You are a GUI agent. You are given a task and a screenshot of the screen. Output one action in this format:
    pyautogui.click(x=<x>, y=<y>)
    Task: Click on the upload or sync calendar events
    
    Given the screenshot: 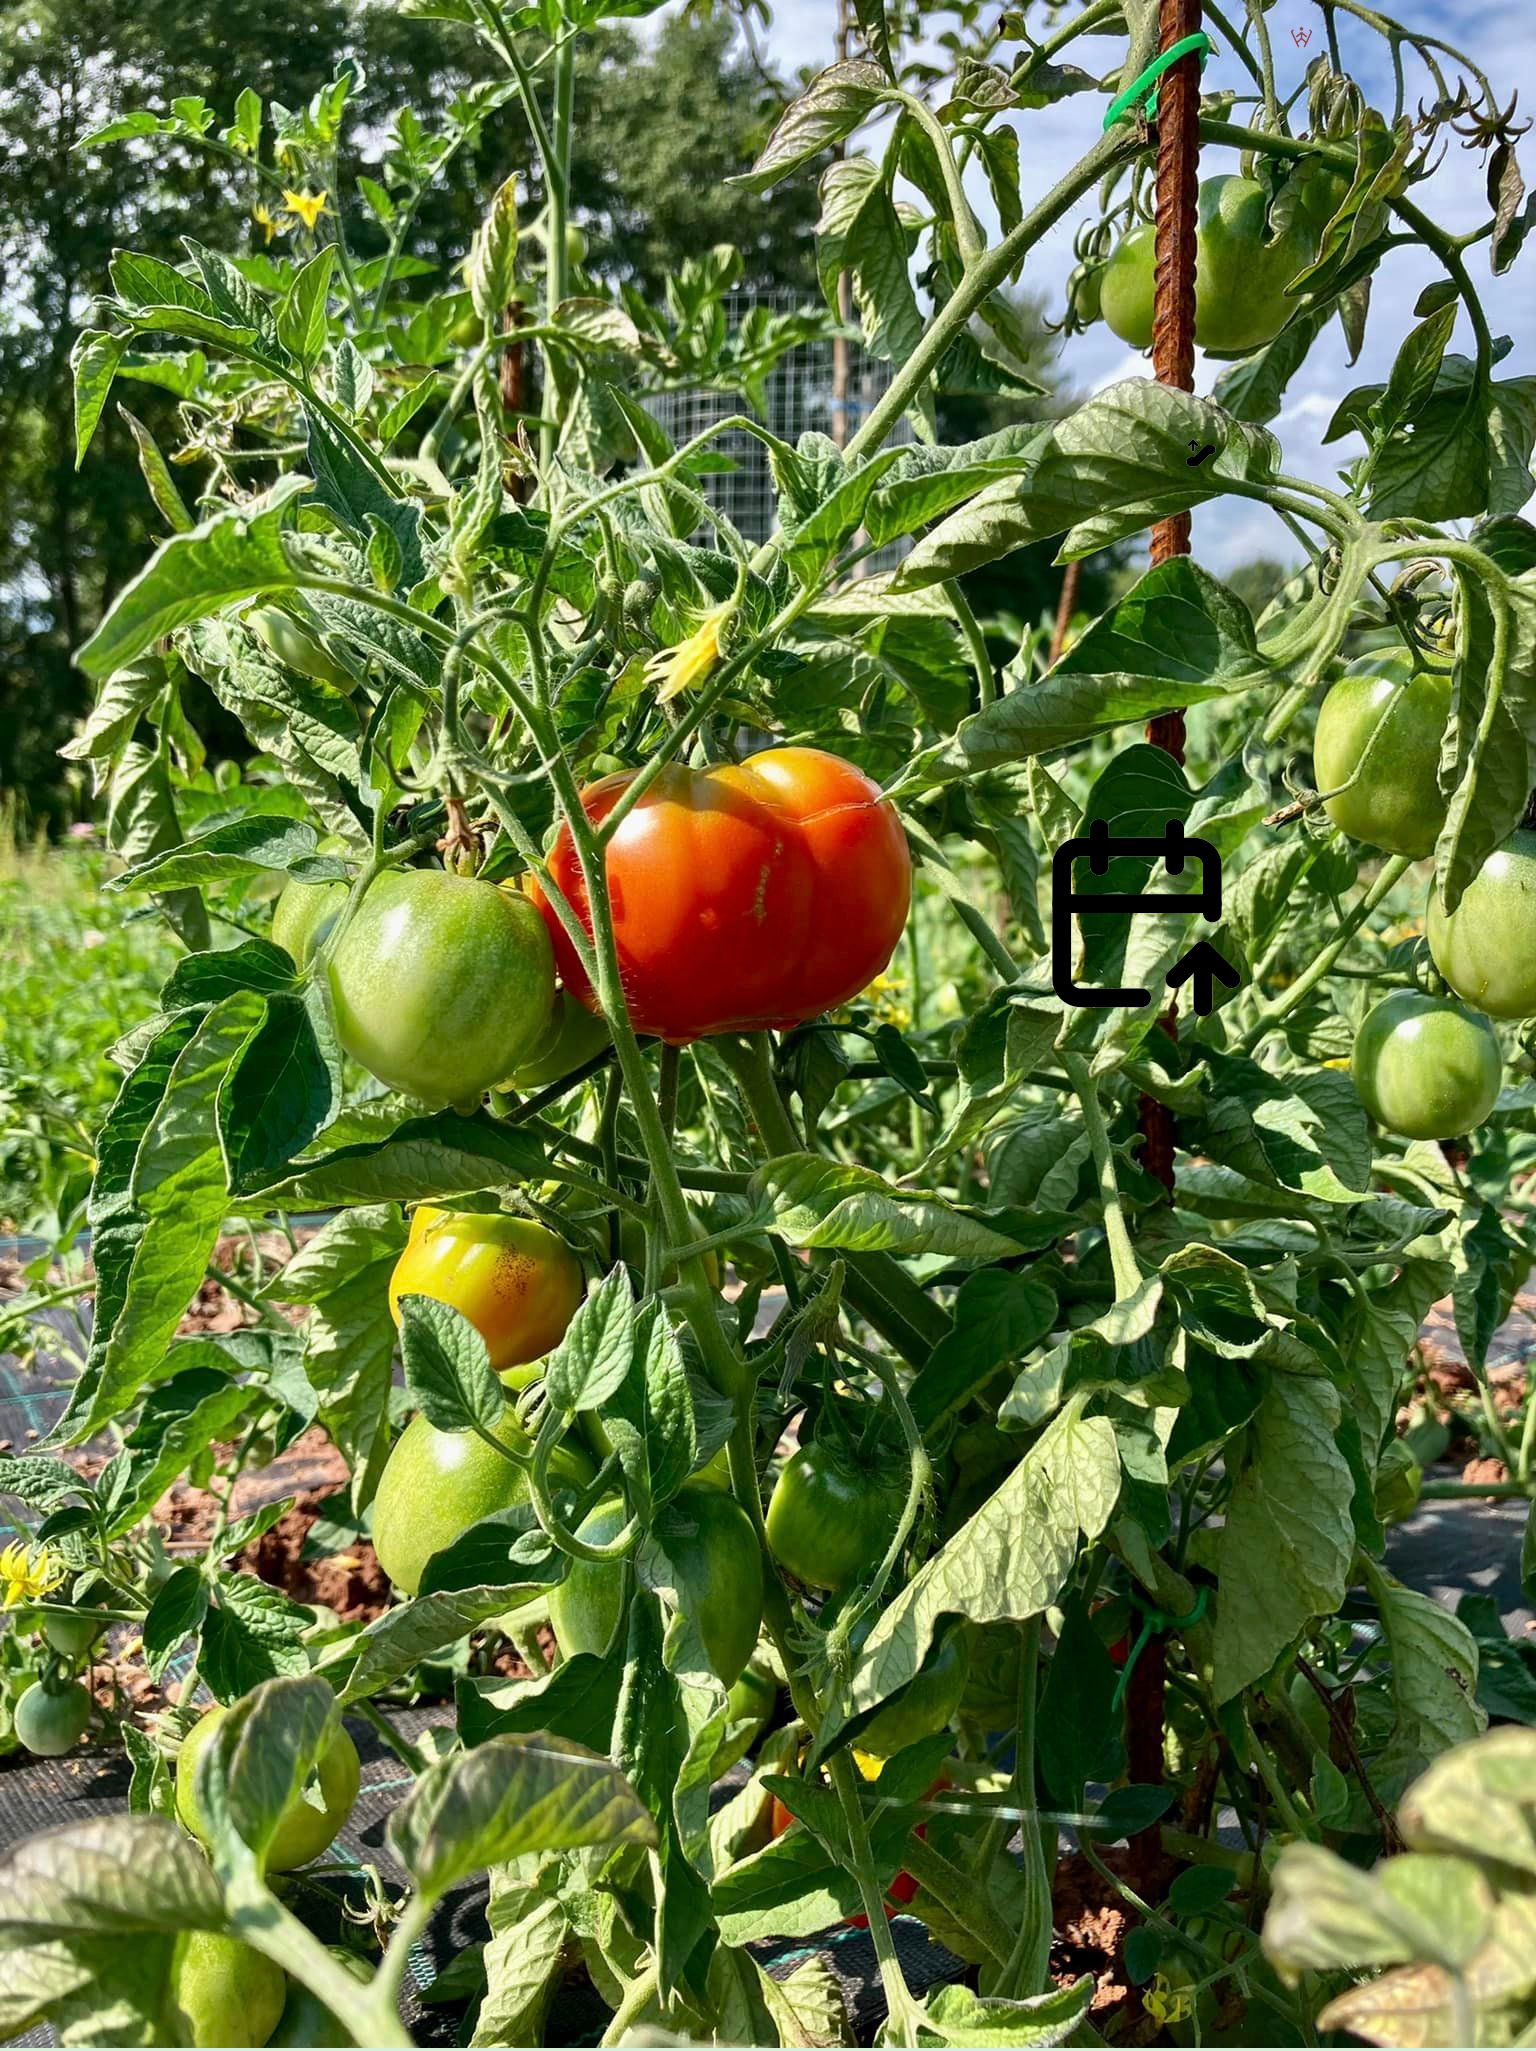 What is the action you would take?
    pyautogui.click(x=1137, y=913)
    